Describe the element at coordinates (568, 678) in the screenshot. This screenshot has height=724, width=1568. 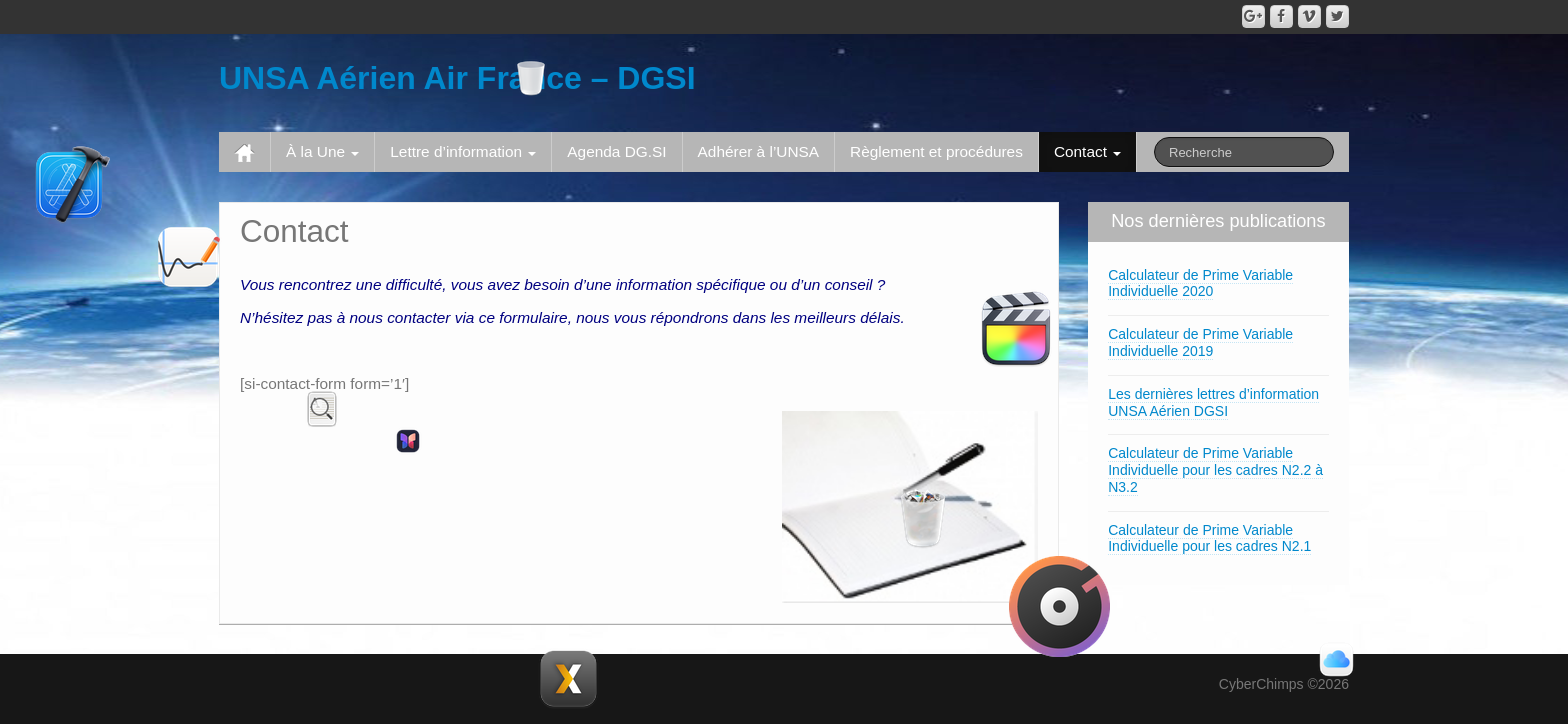
I see `open plex media server` at that location.